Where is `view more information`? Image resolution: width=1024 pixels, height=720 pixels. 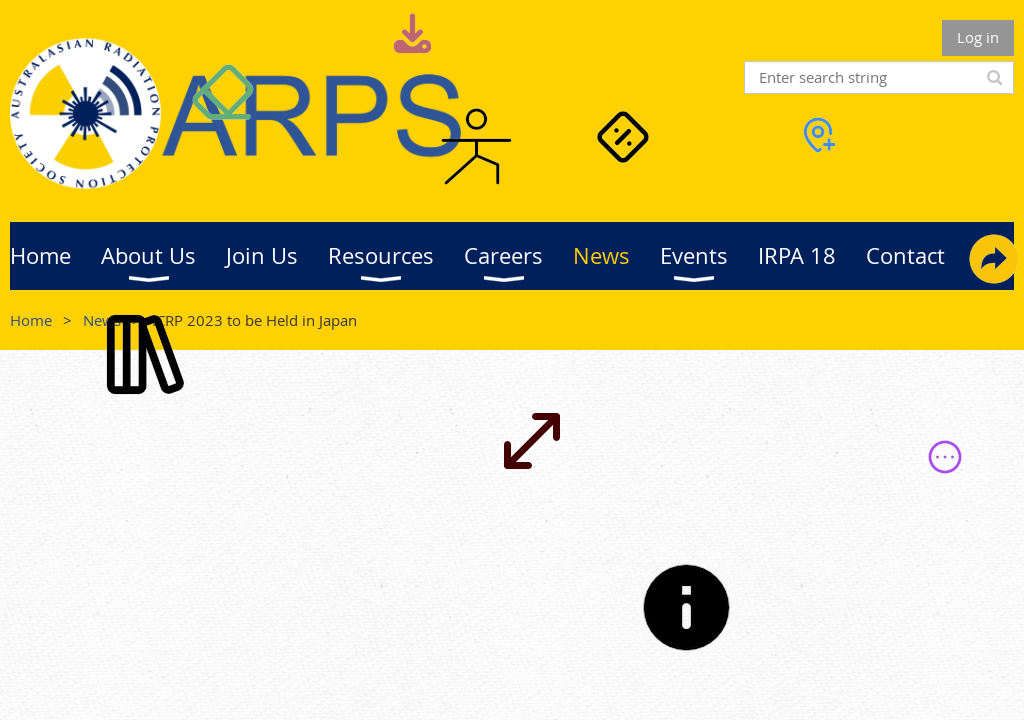
view more information is located at coordinates (686, 607).